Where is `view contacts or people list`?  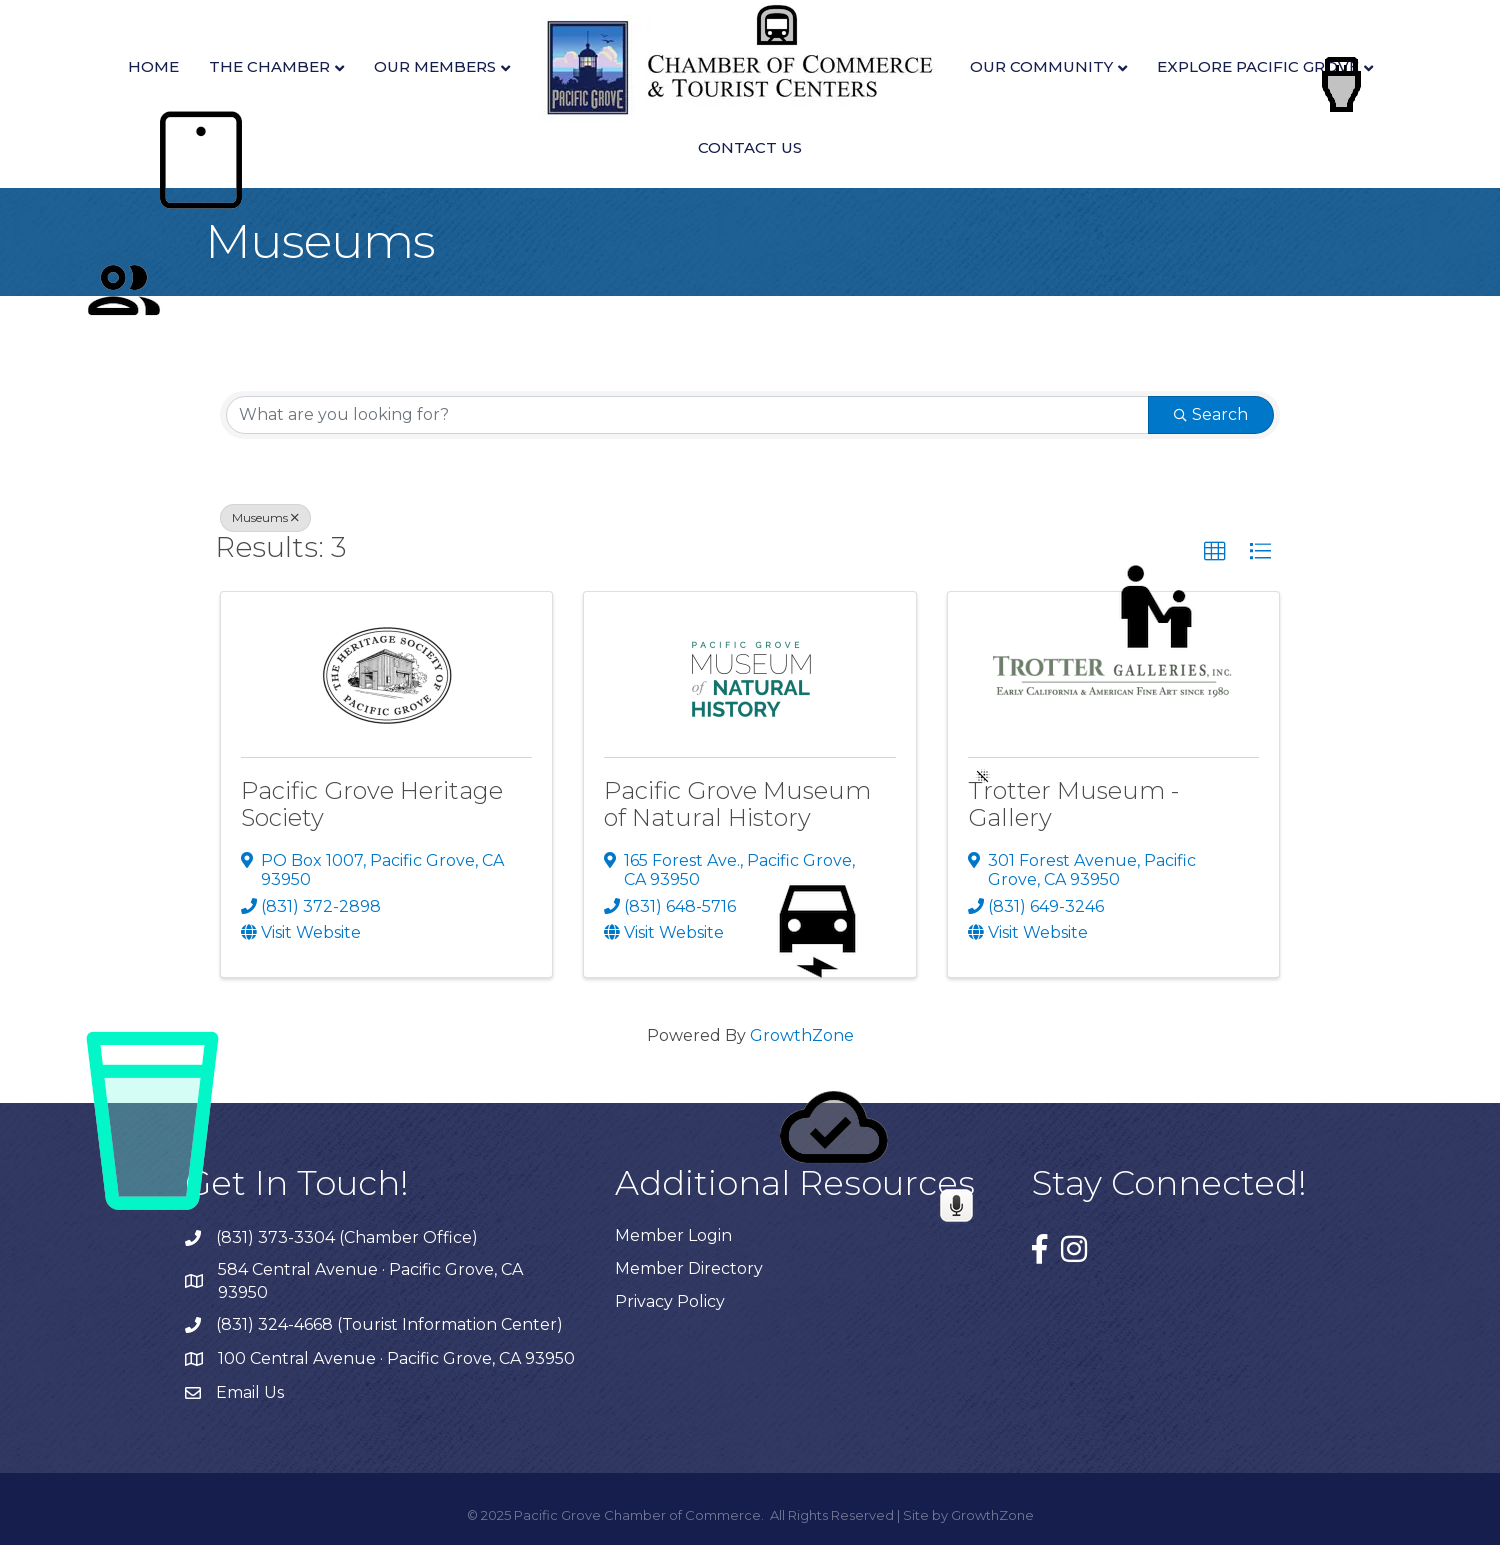 view contacts or people list is located at coordinates (124, 290).